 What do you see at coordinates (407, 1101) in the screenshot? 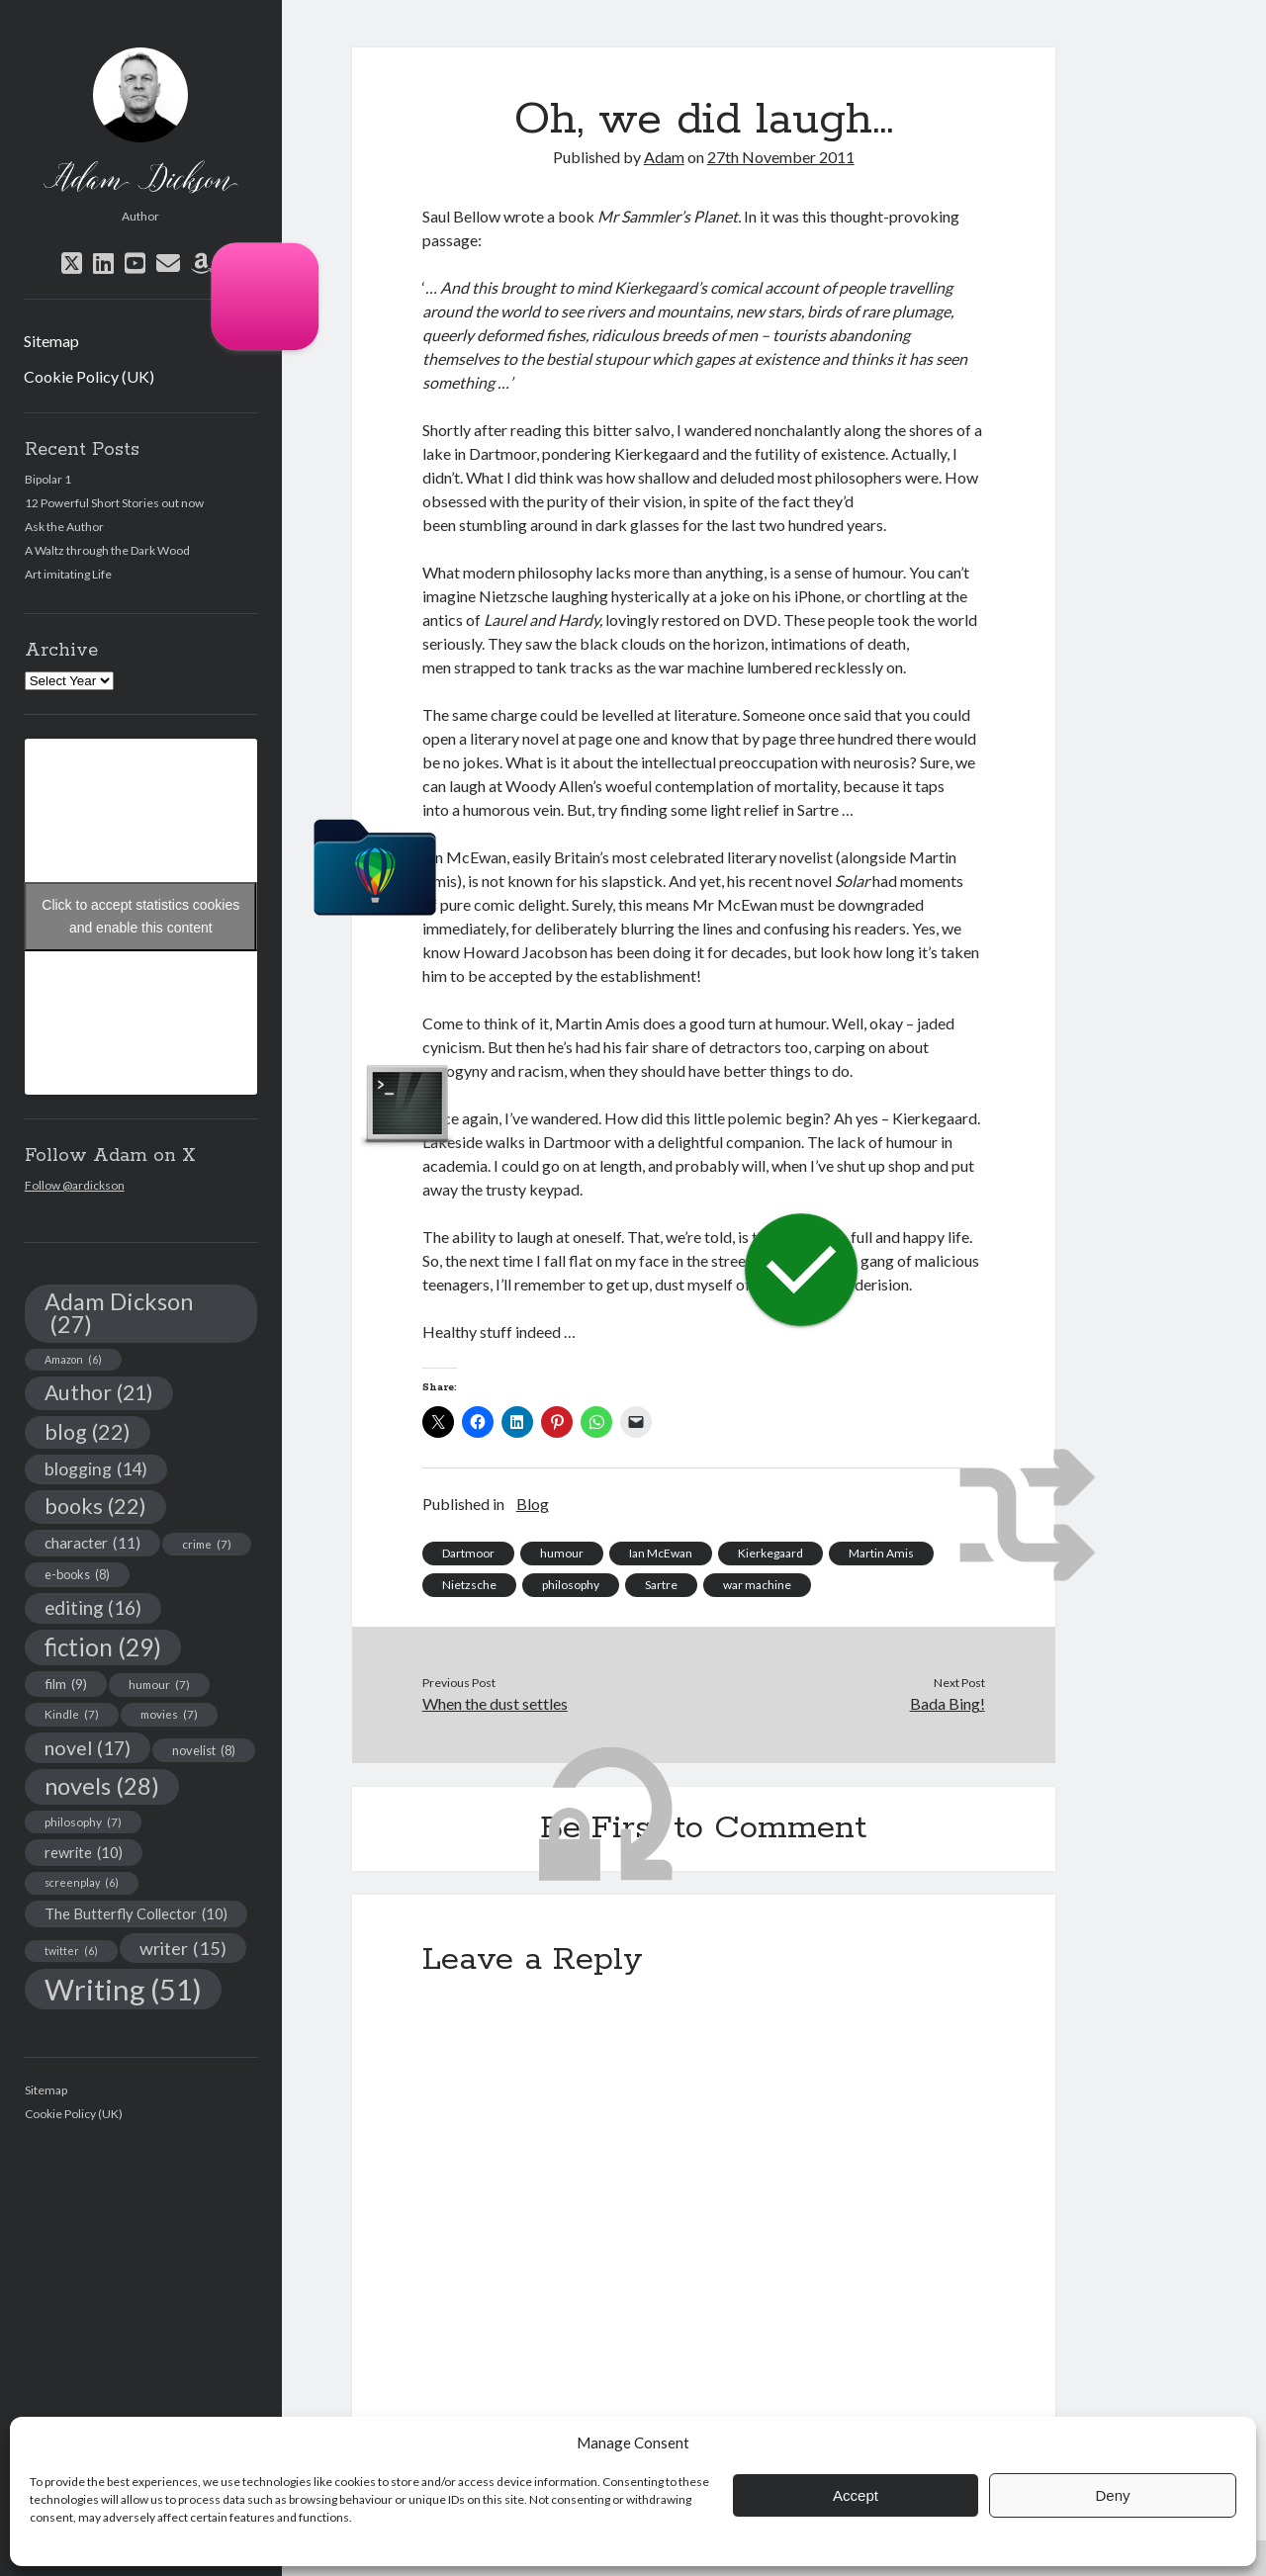
I see `open the terminal application` at bounding box center [407, 1101].